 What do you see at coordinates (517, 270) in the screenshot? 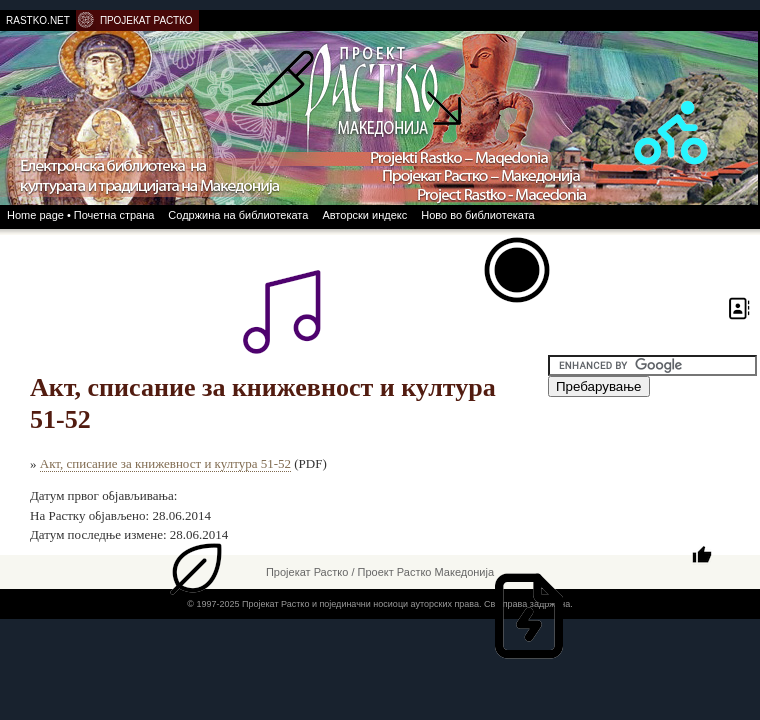
I see `indicates a selected radio button option` at bounding box center [517, 270].